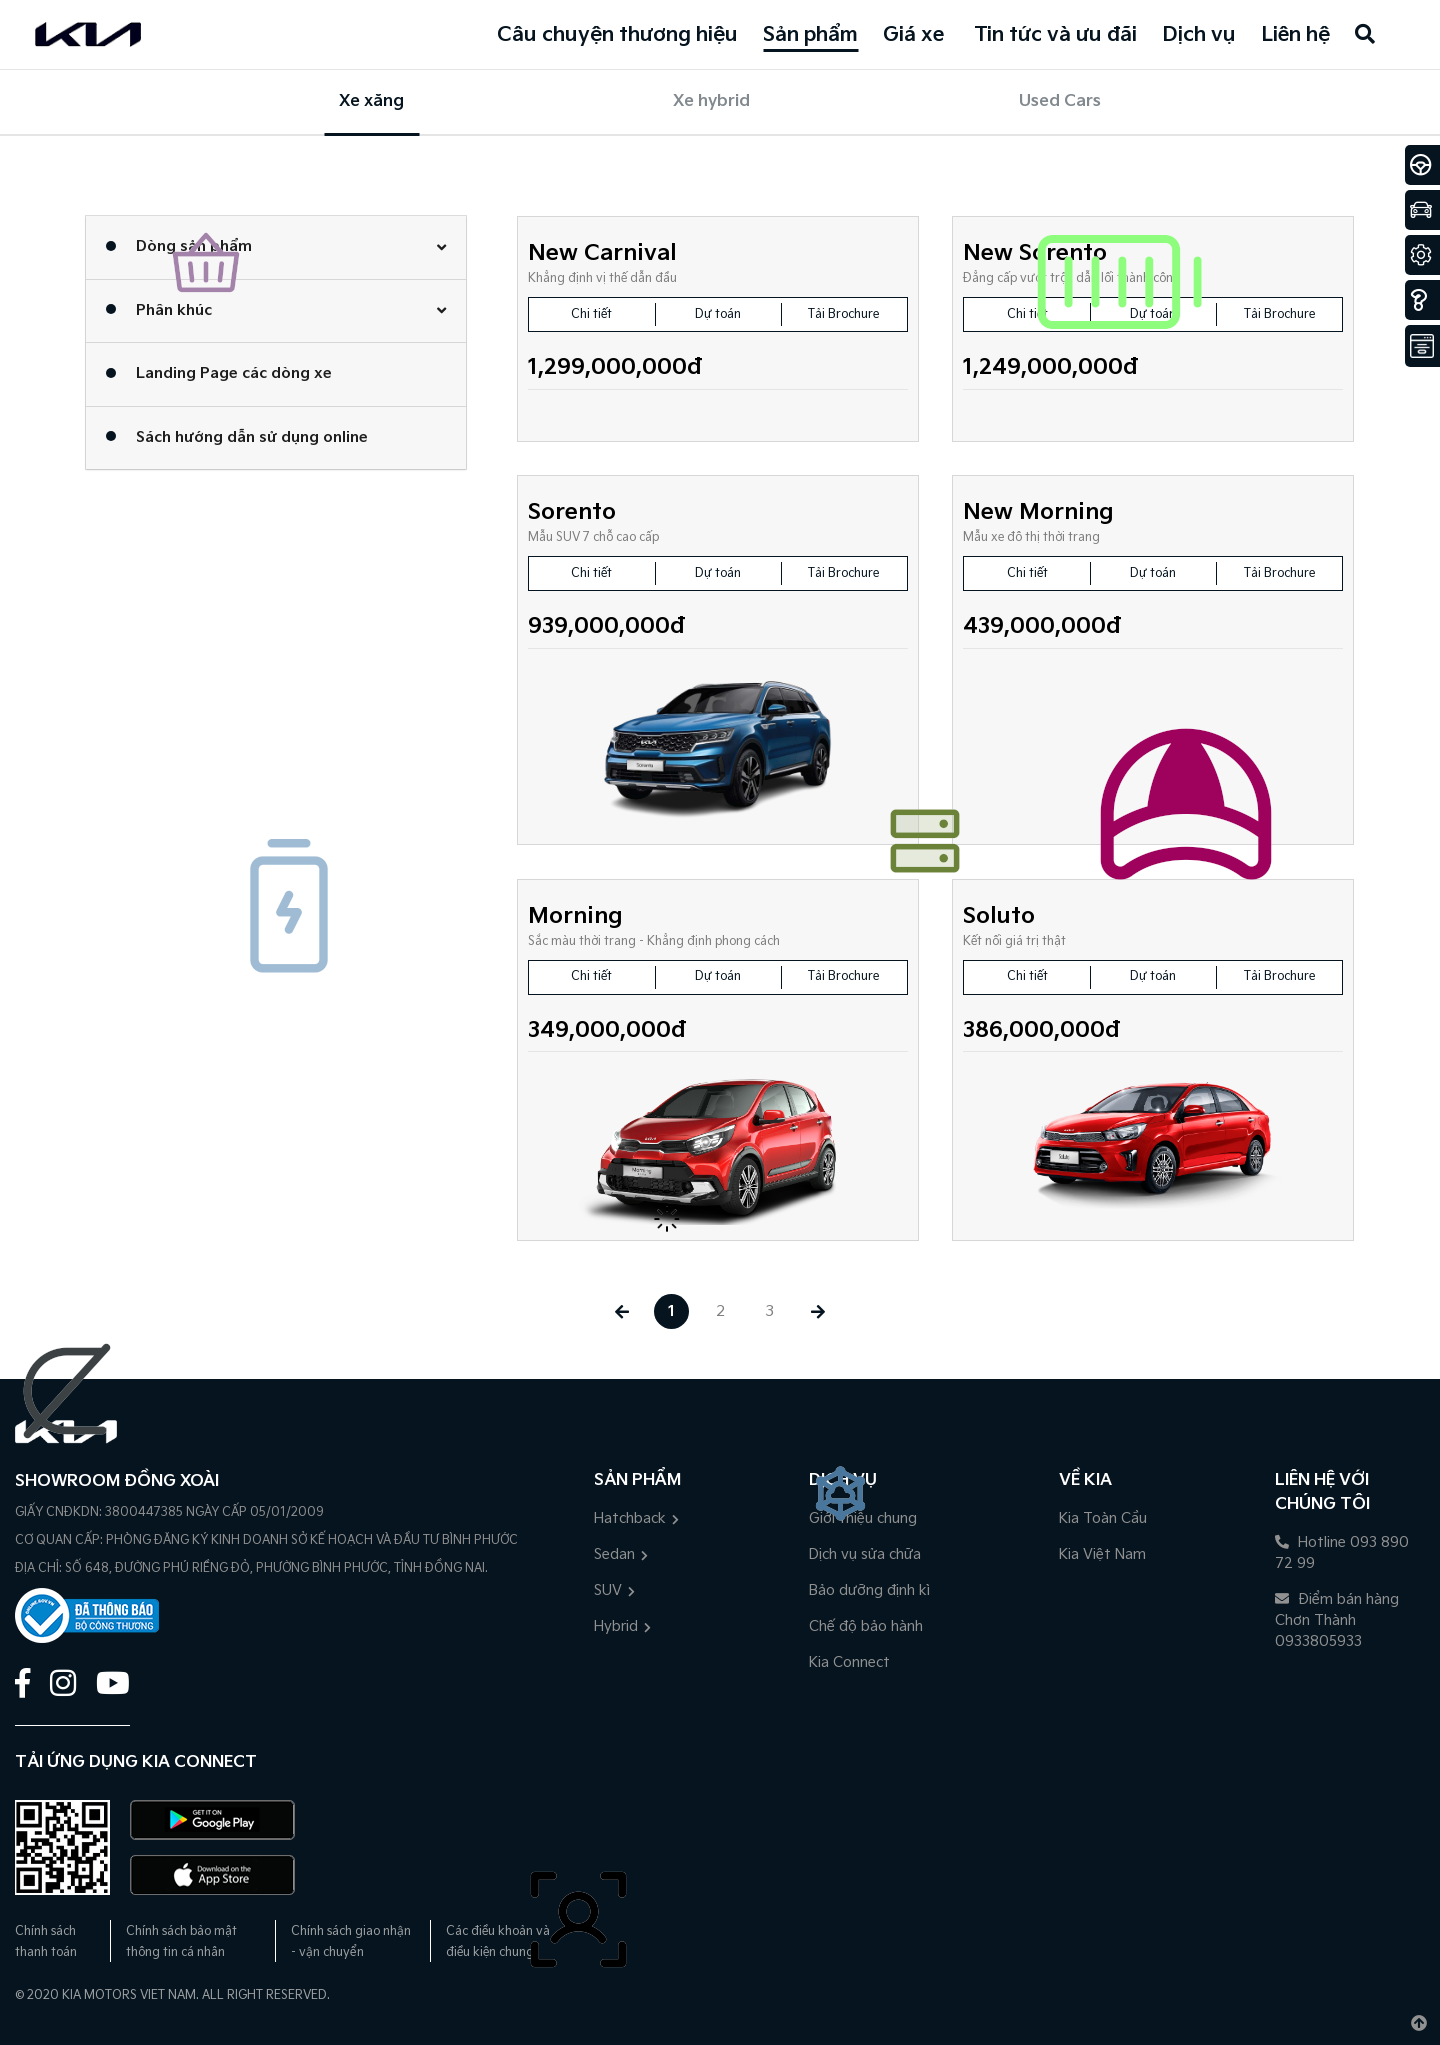 The image size is (1440, 2045). I want to click on indicates device is currently charging, so click(289, 908).